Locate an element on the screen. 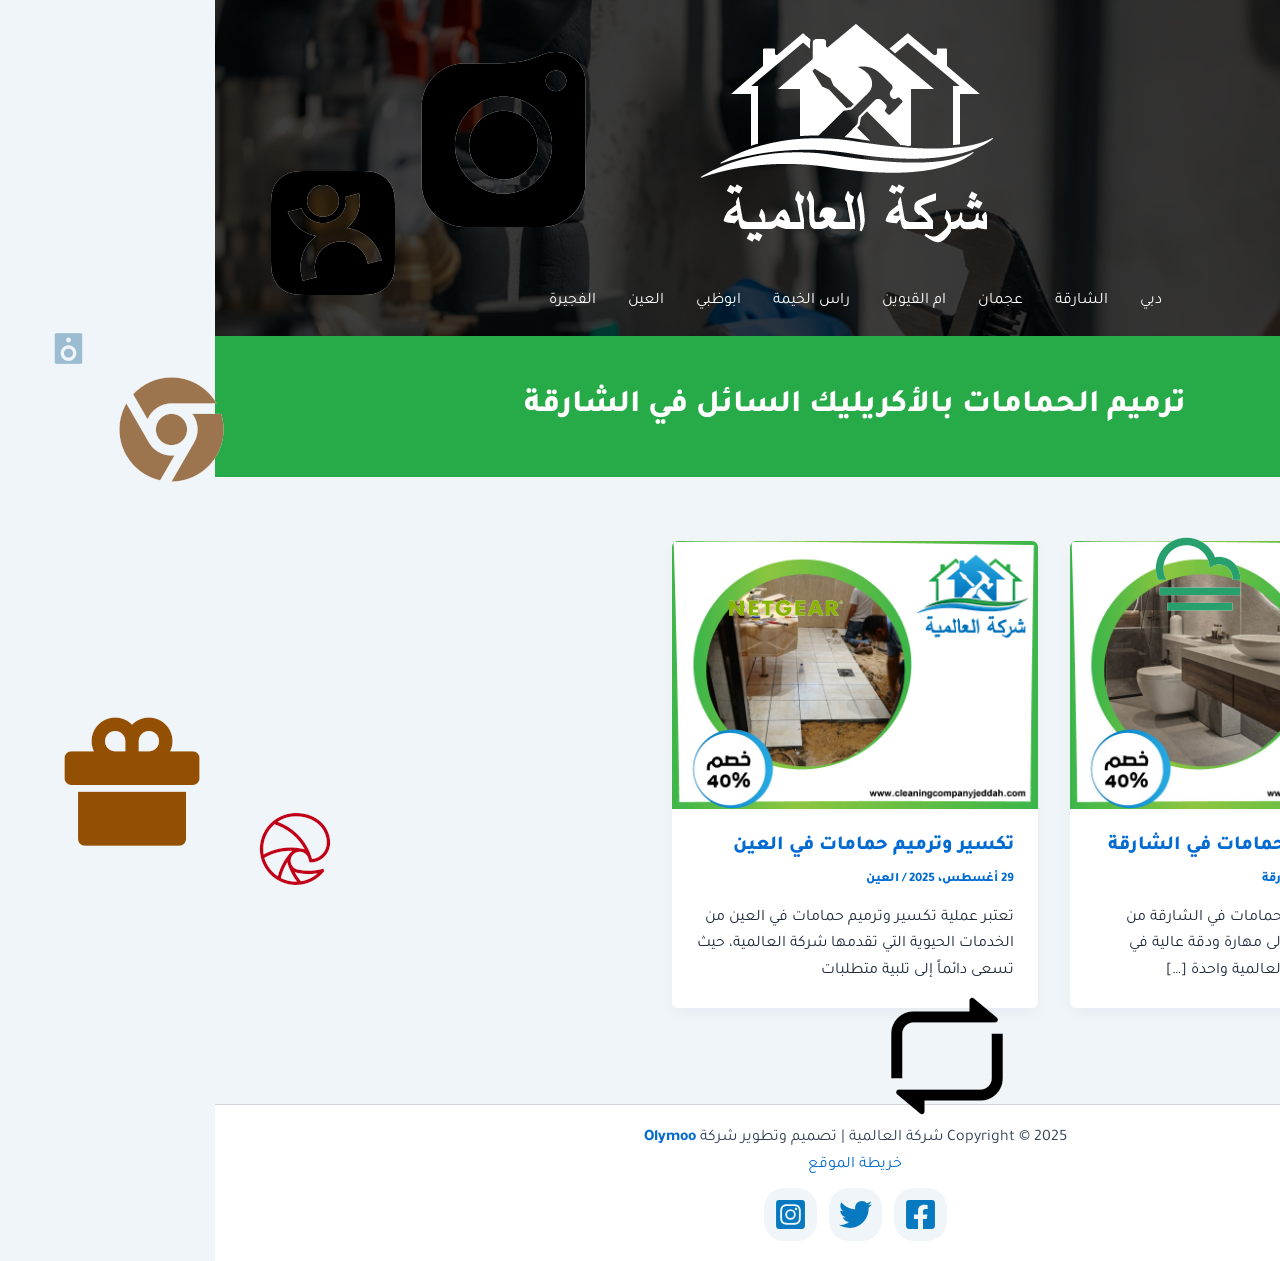  enable repeat or loop playback is located at coordinates (947, 1056).